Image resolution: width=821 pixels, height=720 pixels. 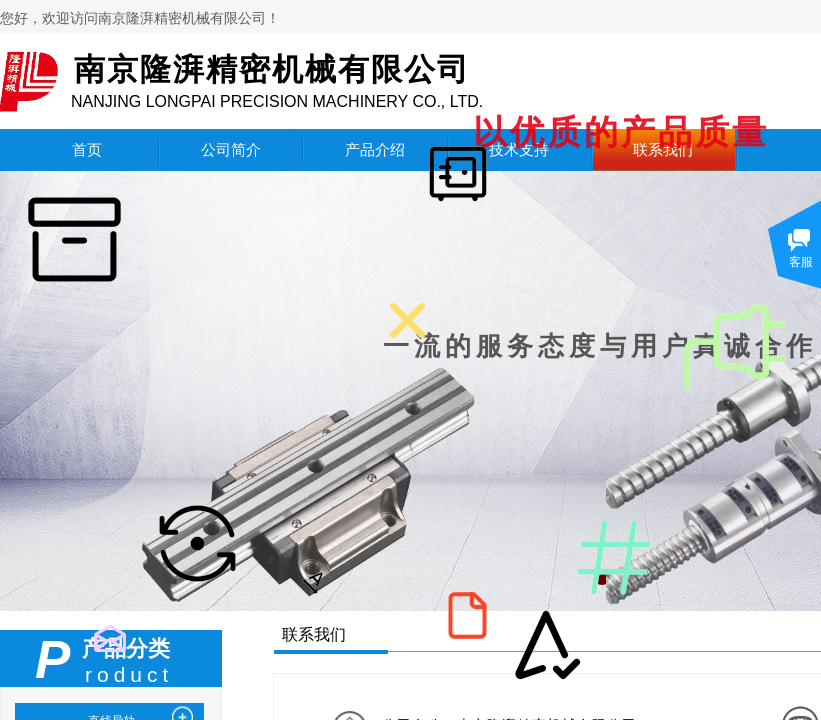 I want to click on close or dismiss a dialog, so click(x=407, y=320).